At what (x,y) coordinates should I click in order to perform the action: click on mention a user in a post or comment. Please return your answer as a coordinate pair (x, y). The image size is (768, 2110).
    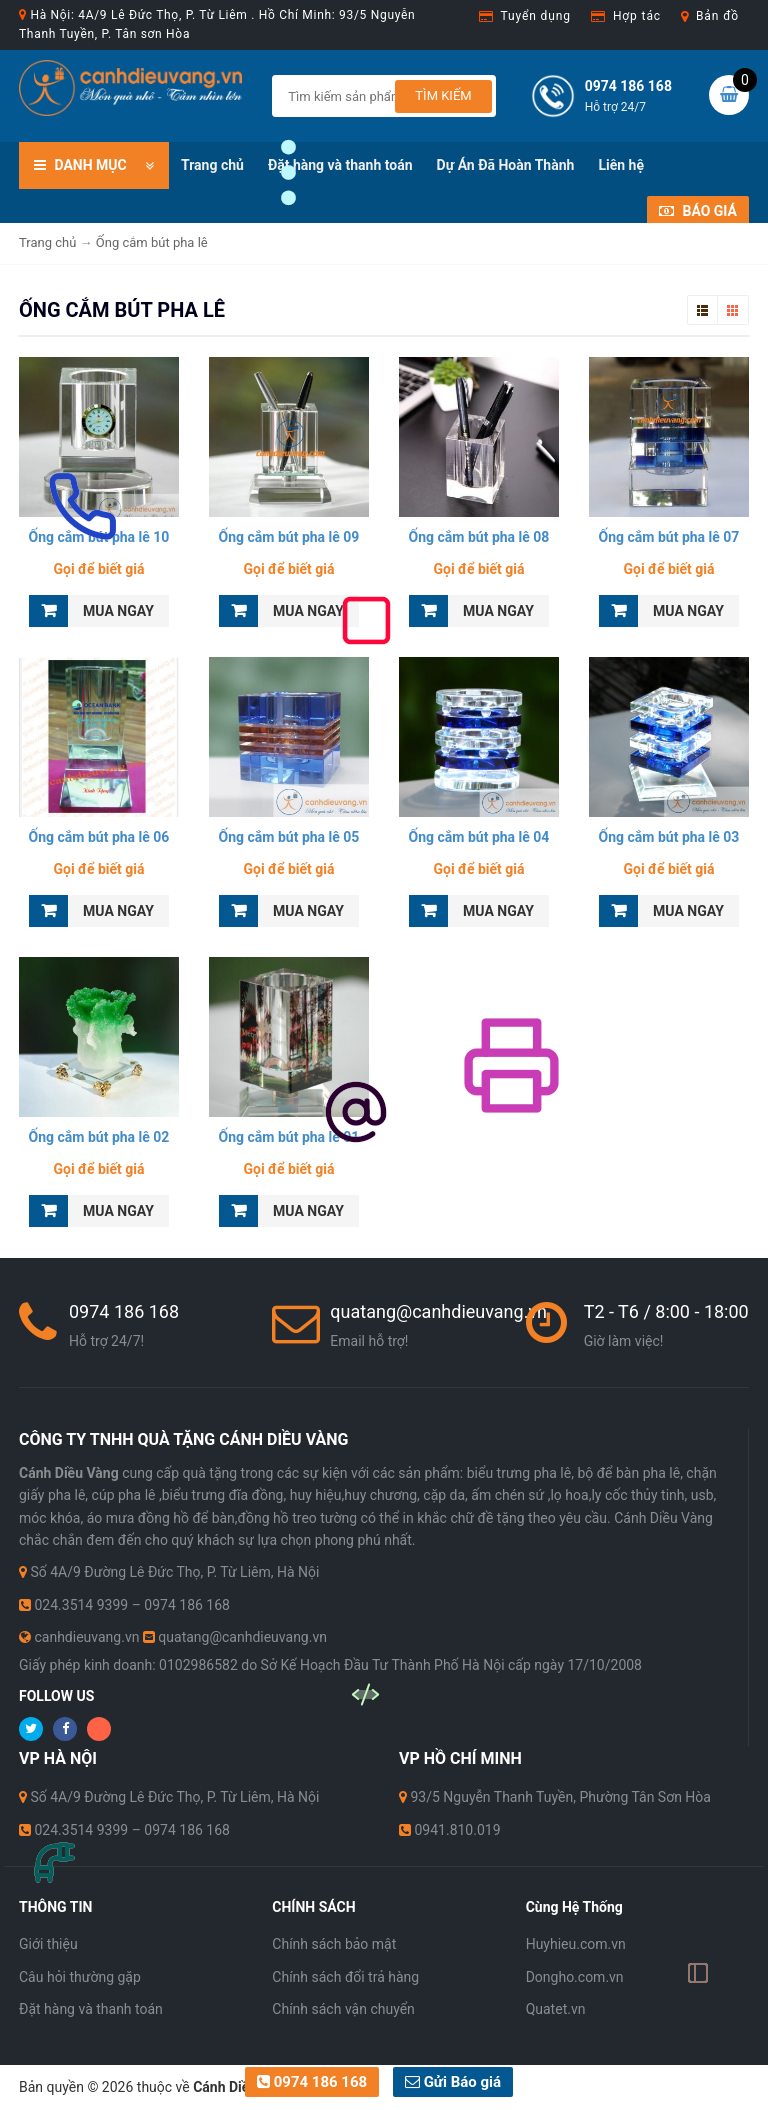
    Looking at the image, I should click on (356, 1112).